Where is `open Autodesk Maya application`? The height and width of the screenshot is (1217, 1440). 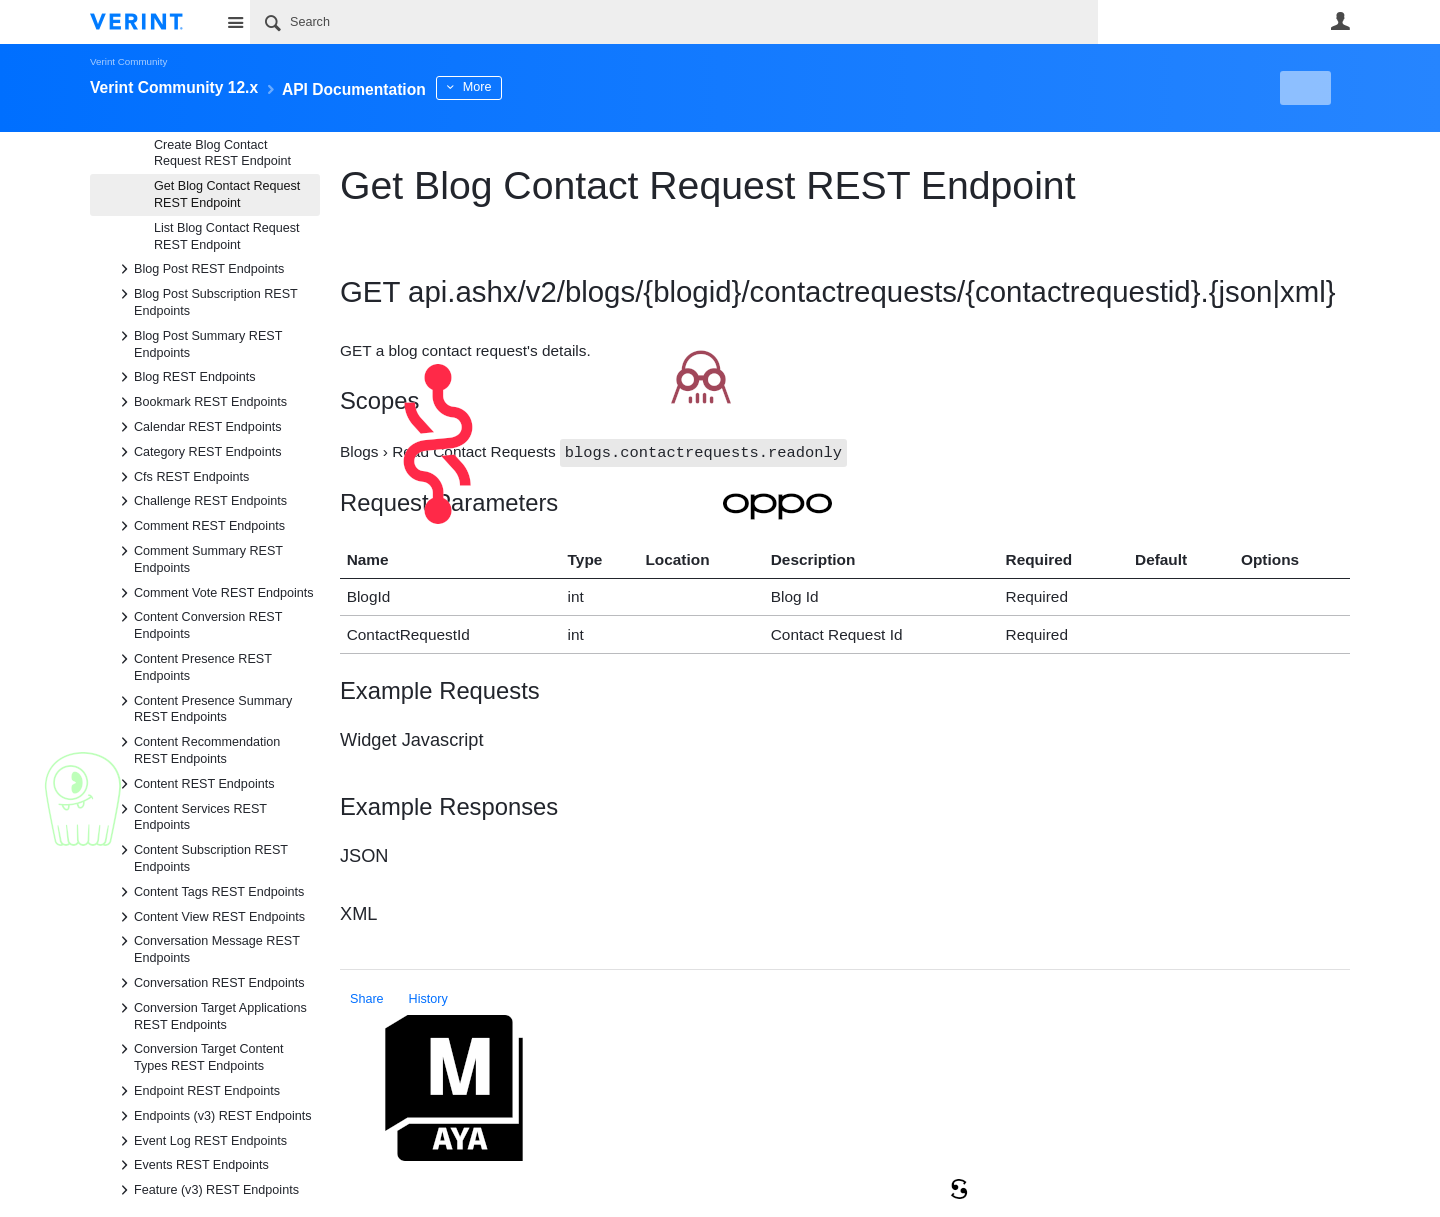 open Autodesk Maya application is located at coordinates (454, 1088).